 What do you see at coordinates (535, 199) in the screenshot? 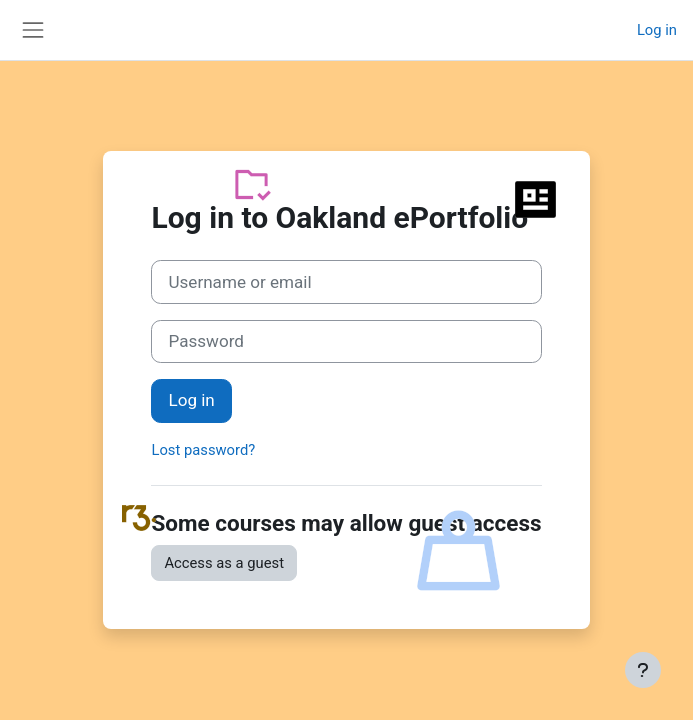
I see `open news feed` at bounding box center [535, 199].